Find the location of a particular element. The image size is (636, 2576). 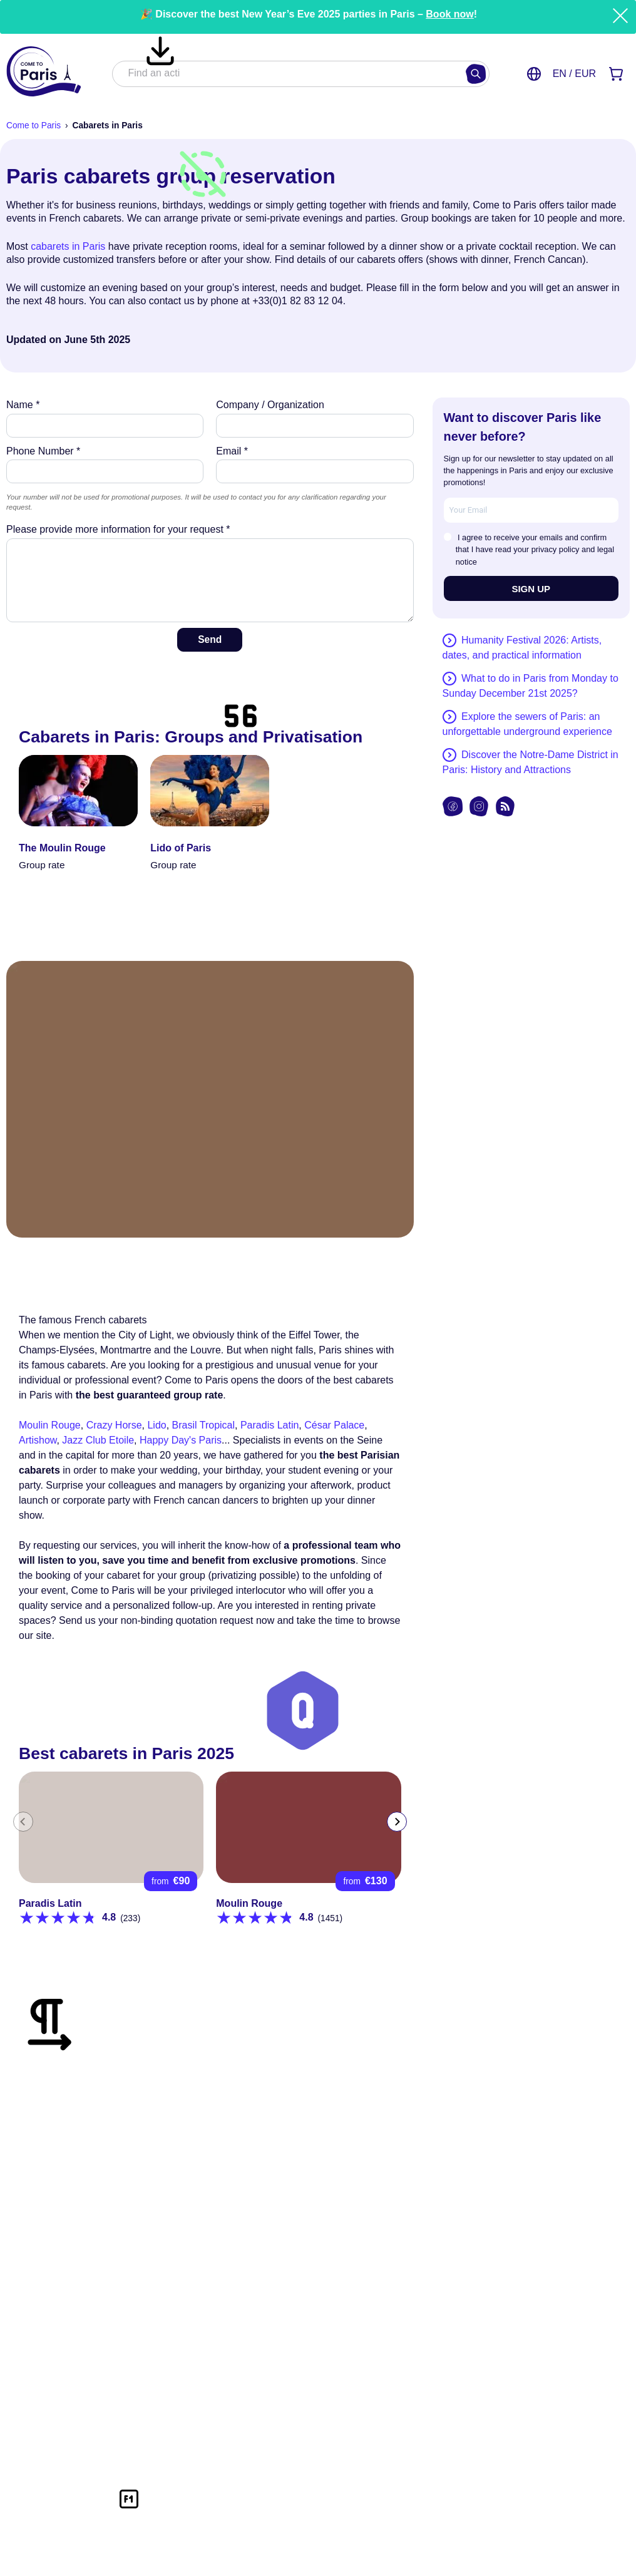

set text direction to left-to-right is located at coordinates (49, 2023).